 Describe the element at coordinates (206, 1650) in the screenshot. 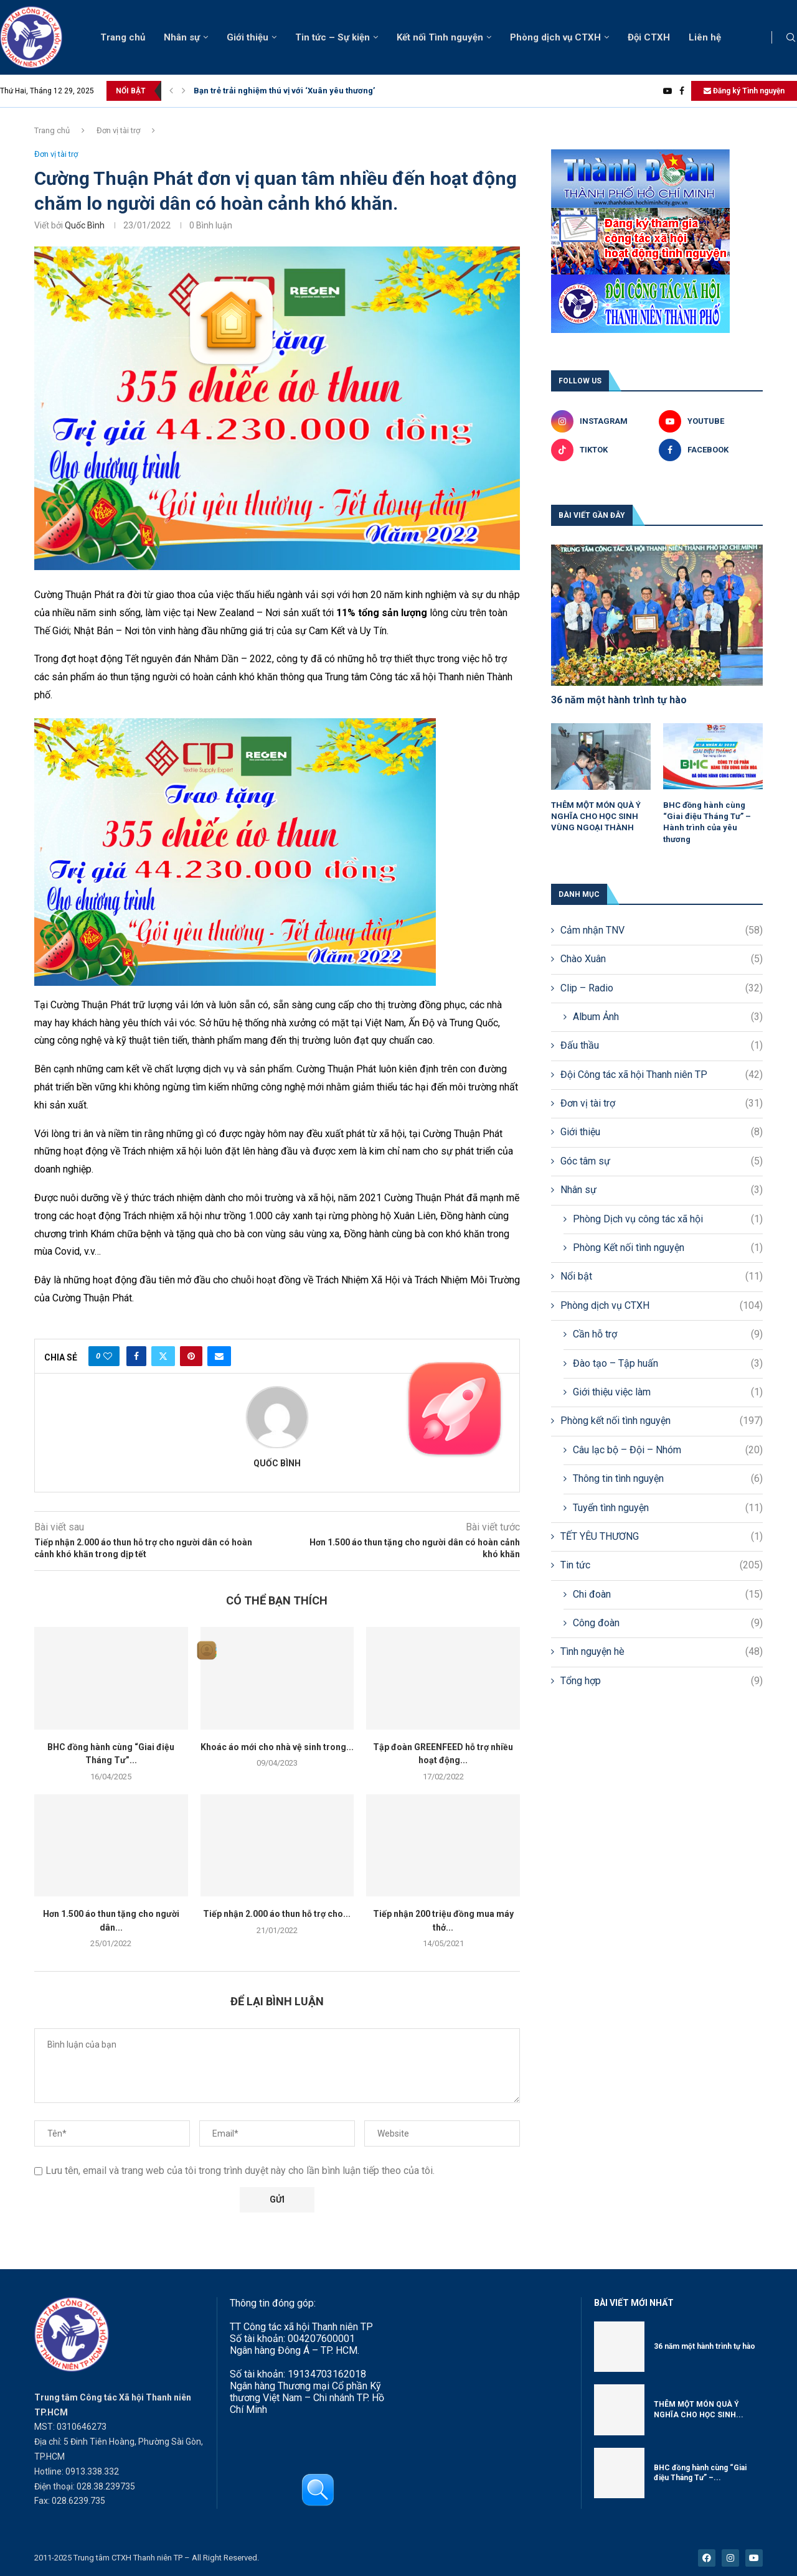

I see `open the contacts app` at that location.